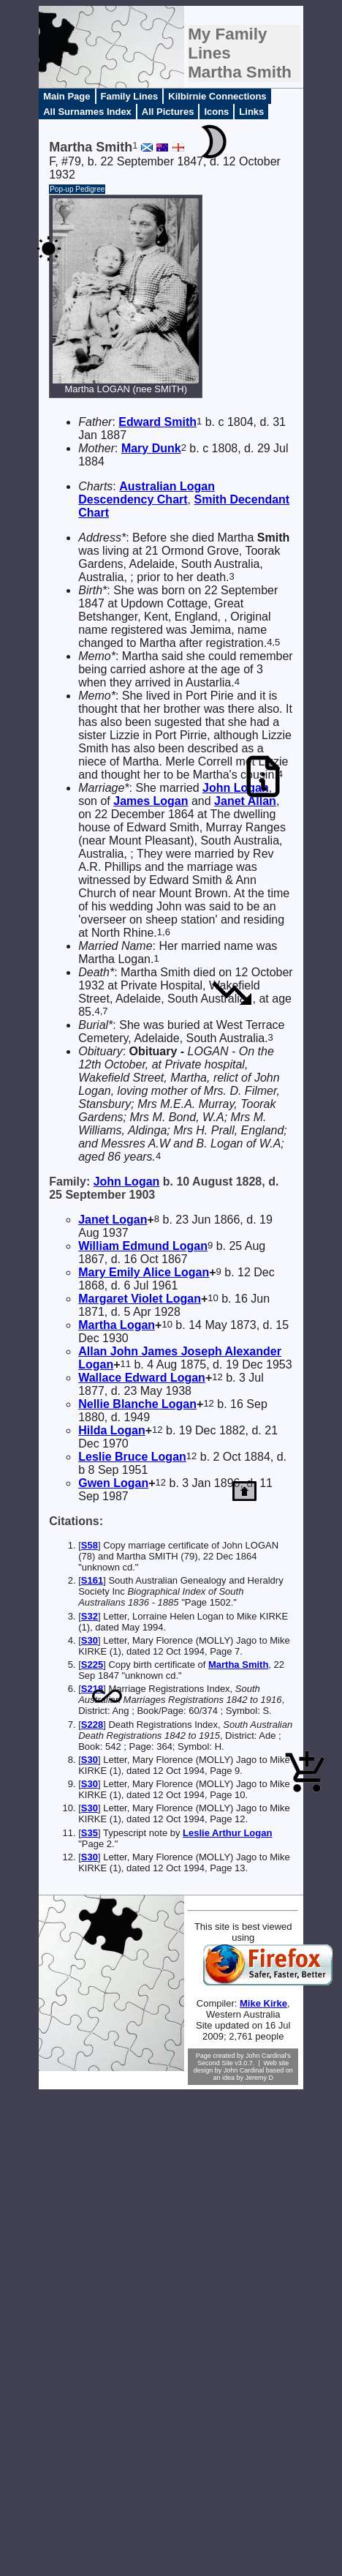 The height and width of the screenshot is (2576, 342). What do you see at coordinates (244, 1491) in the screenshot?
I see `start screen sharing or presentation mode` at bounding box center [244, 1491].